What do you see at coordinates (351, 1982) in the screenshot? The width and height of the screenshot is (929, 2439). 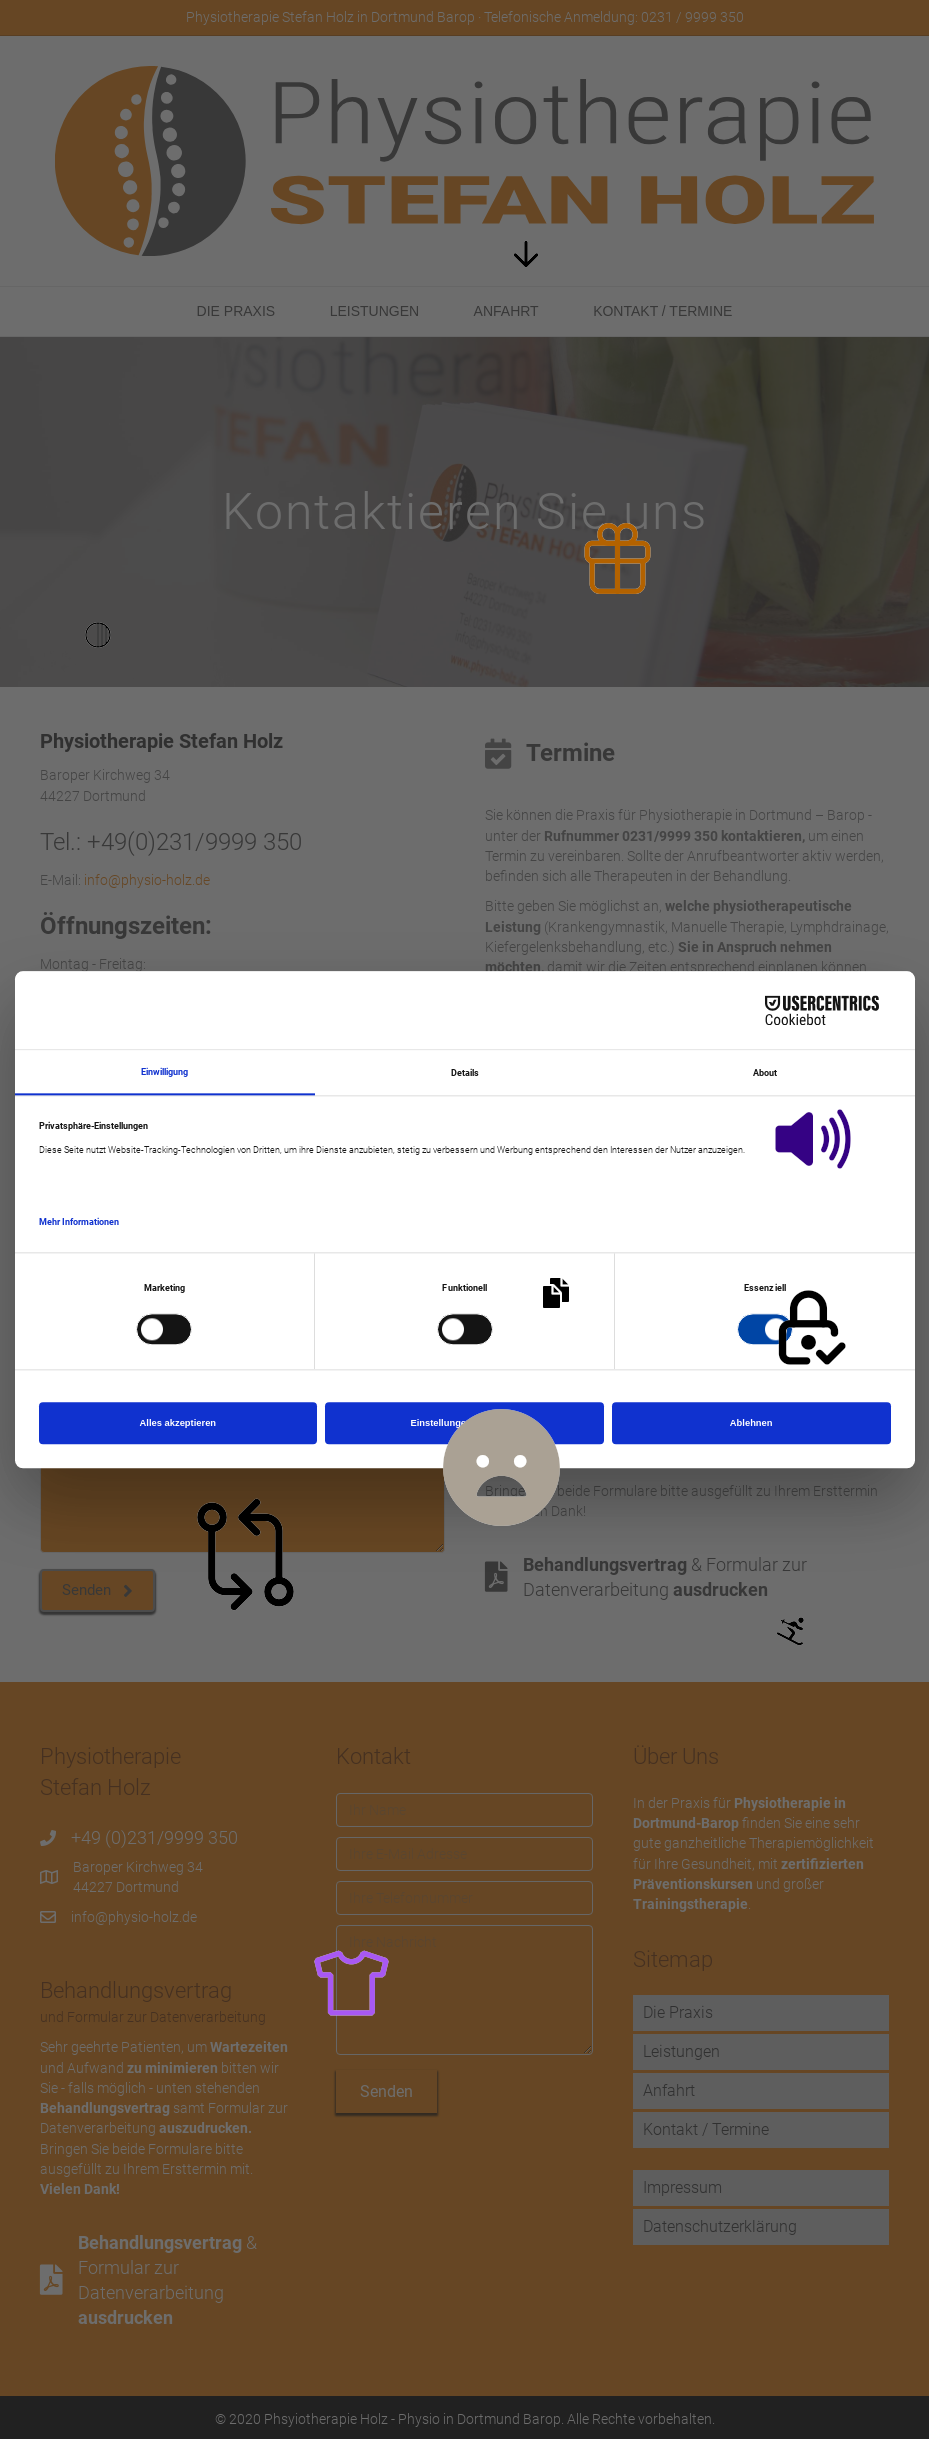 I see `select team or player jersey` at bounding box center [351, 1982].